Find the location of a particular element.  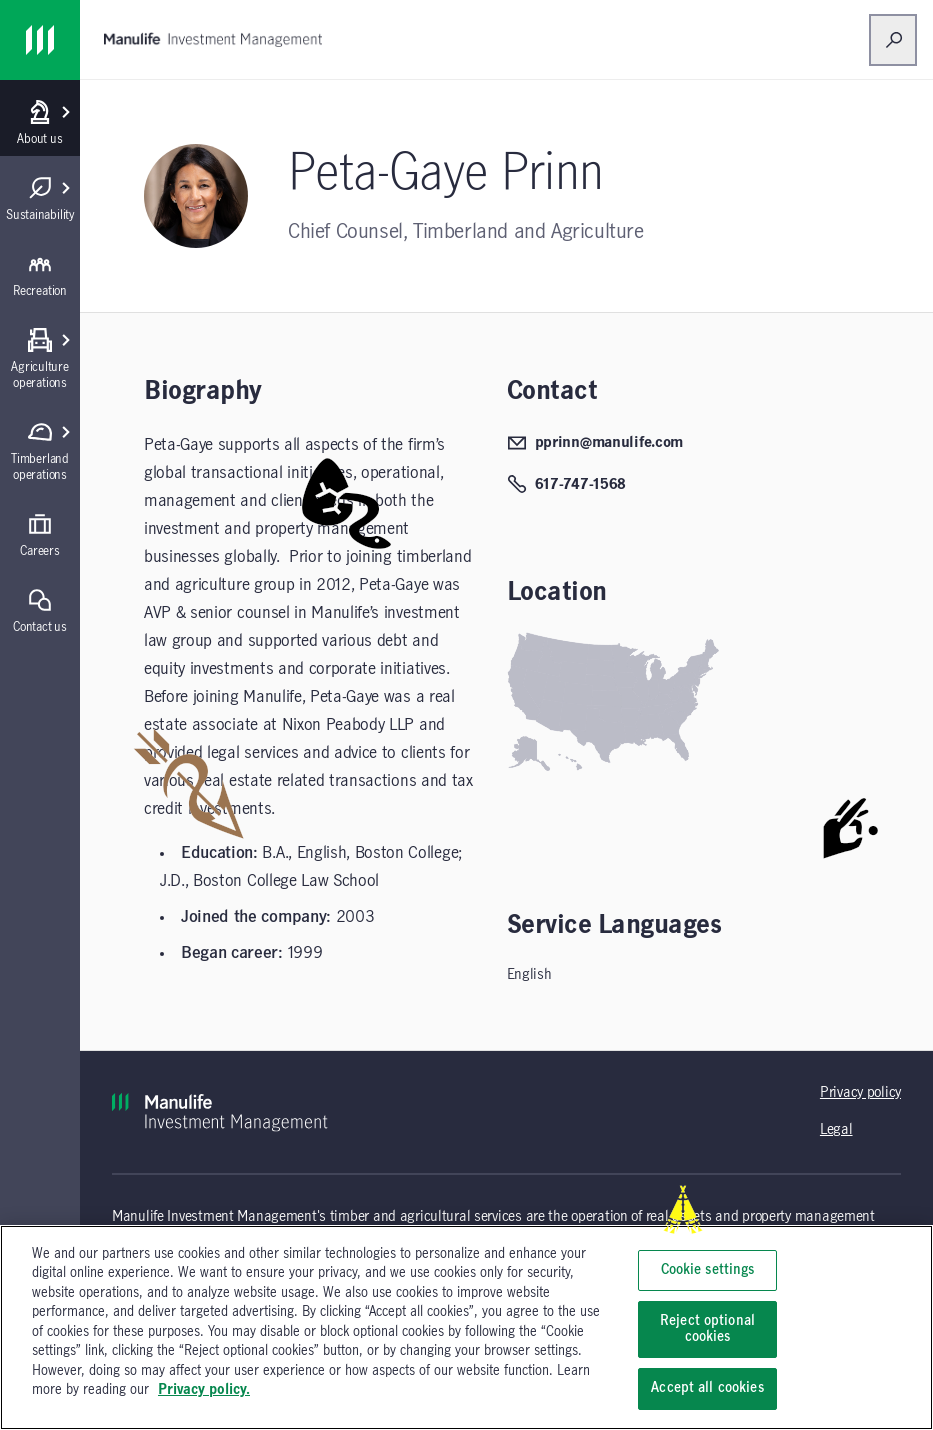

indicates a spiral or curved shot trajectory is located at coordinates (189, 784).